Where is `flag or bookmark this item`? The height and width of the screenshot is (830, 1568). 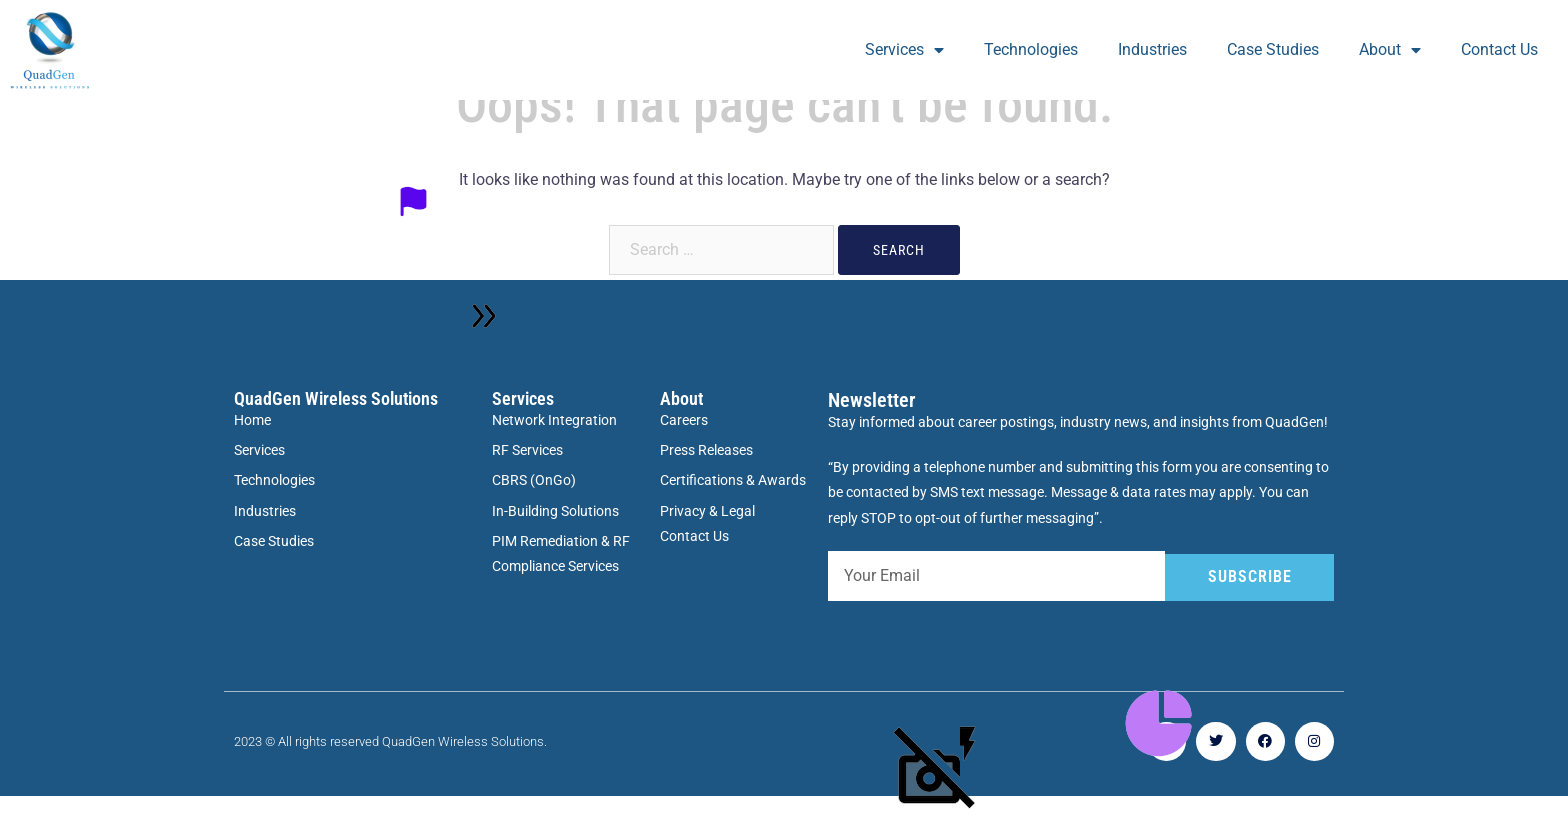
flag or bookmark this item is located at coordinates (413, 201).